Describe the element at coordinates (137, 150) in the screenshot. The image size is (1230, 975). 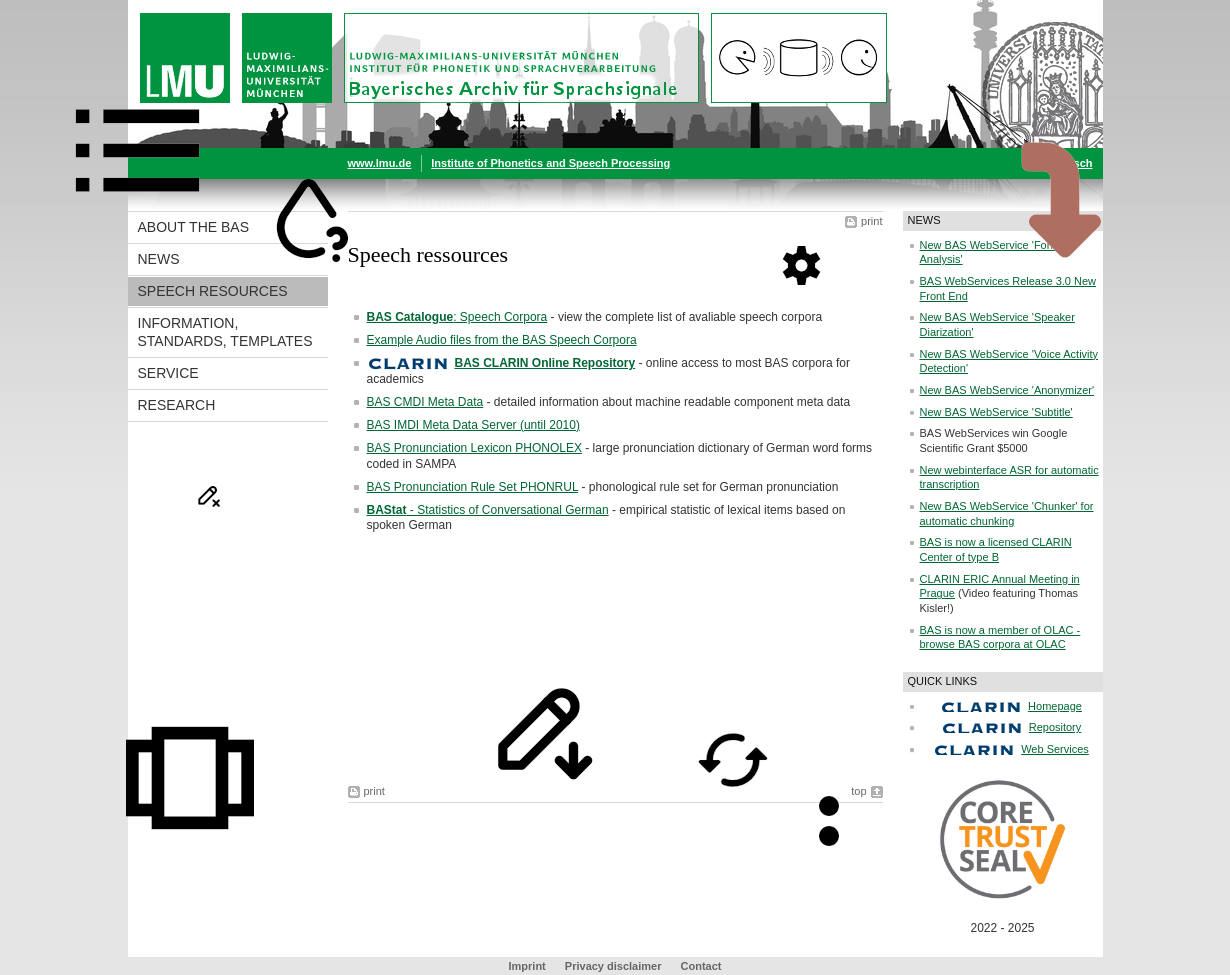
I see `view items in list format` at that location.